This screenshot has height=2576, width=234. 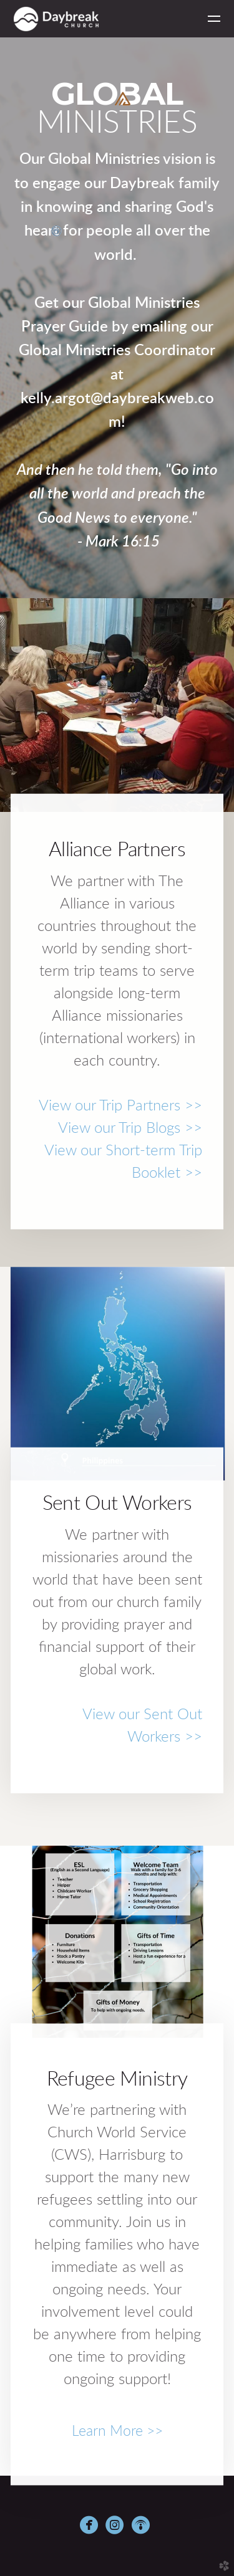 I want to click on open Ubisoft app or game launcher, so click(x=56, y=231).